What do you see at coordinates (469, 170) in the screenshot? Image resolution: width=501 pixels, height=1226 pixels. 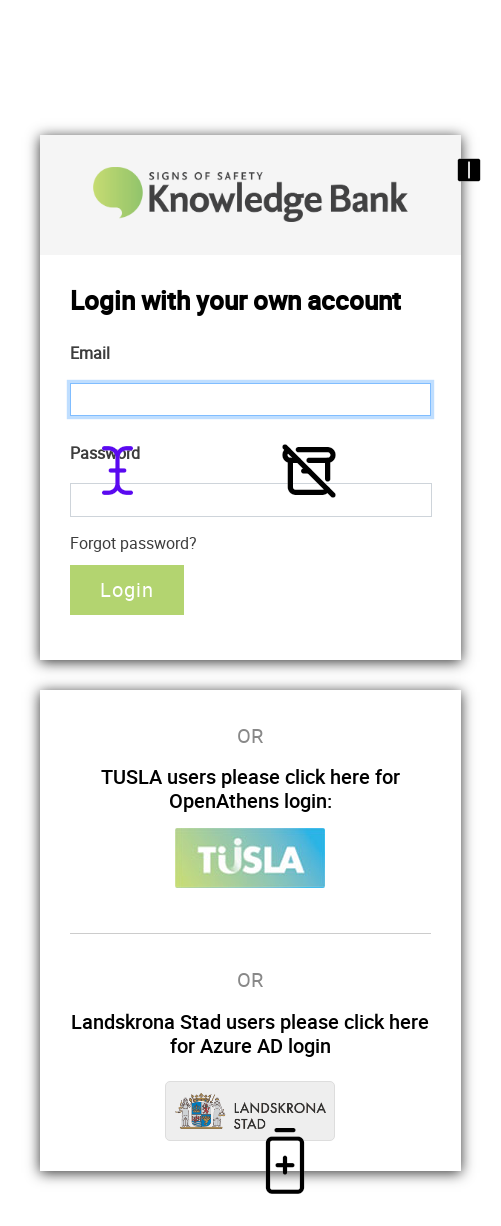 I see `vertical divider or separator element` at bounding box center [469, 170].